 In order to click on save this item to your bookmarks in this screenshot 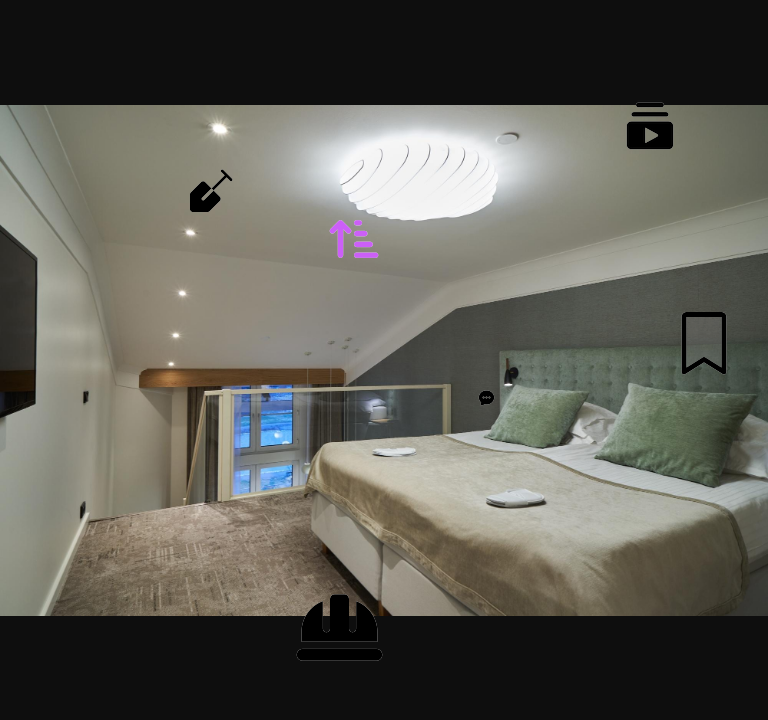, I will do `click(704, 342)`.